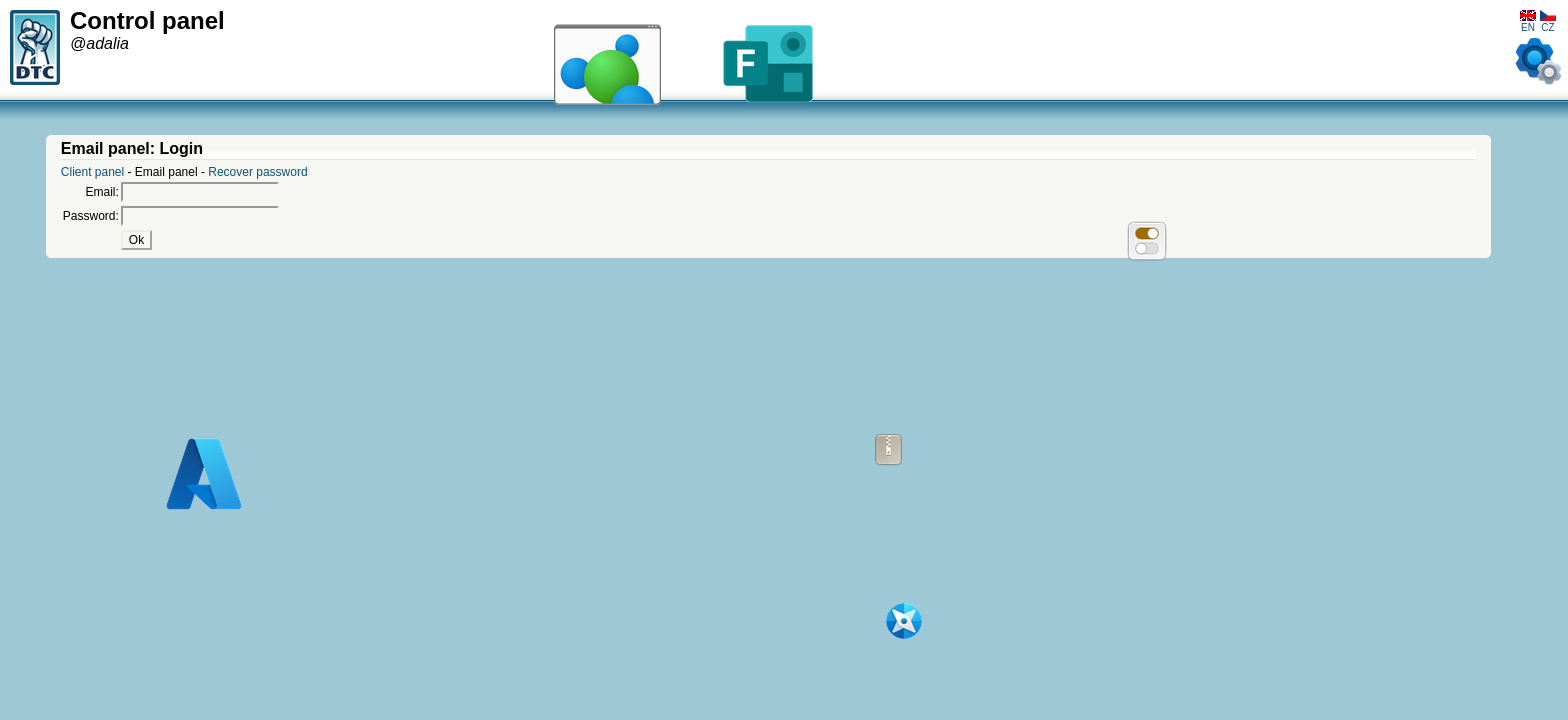  I want to click on open system settings or preferences, so click(1147, 241).